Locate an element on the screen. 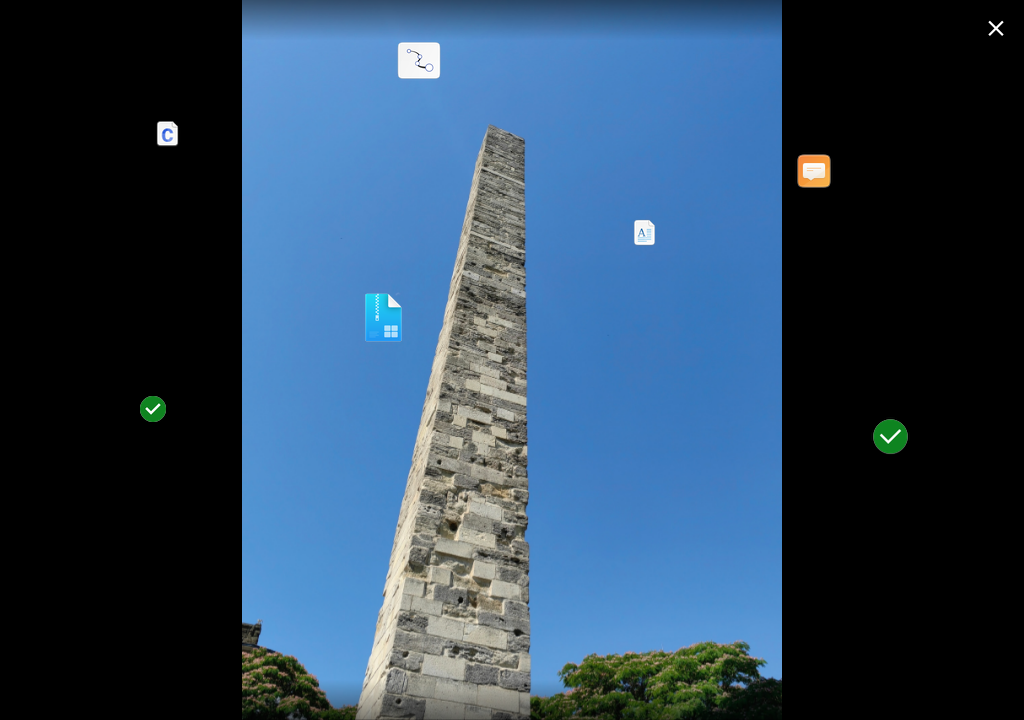 The image size is (1024, 720). apply email filters to messages is located at coordinates (153, 409).